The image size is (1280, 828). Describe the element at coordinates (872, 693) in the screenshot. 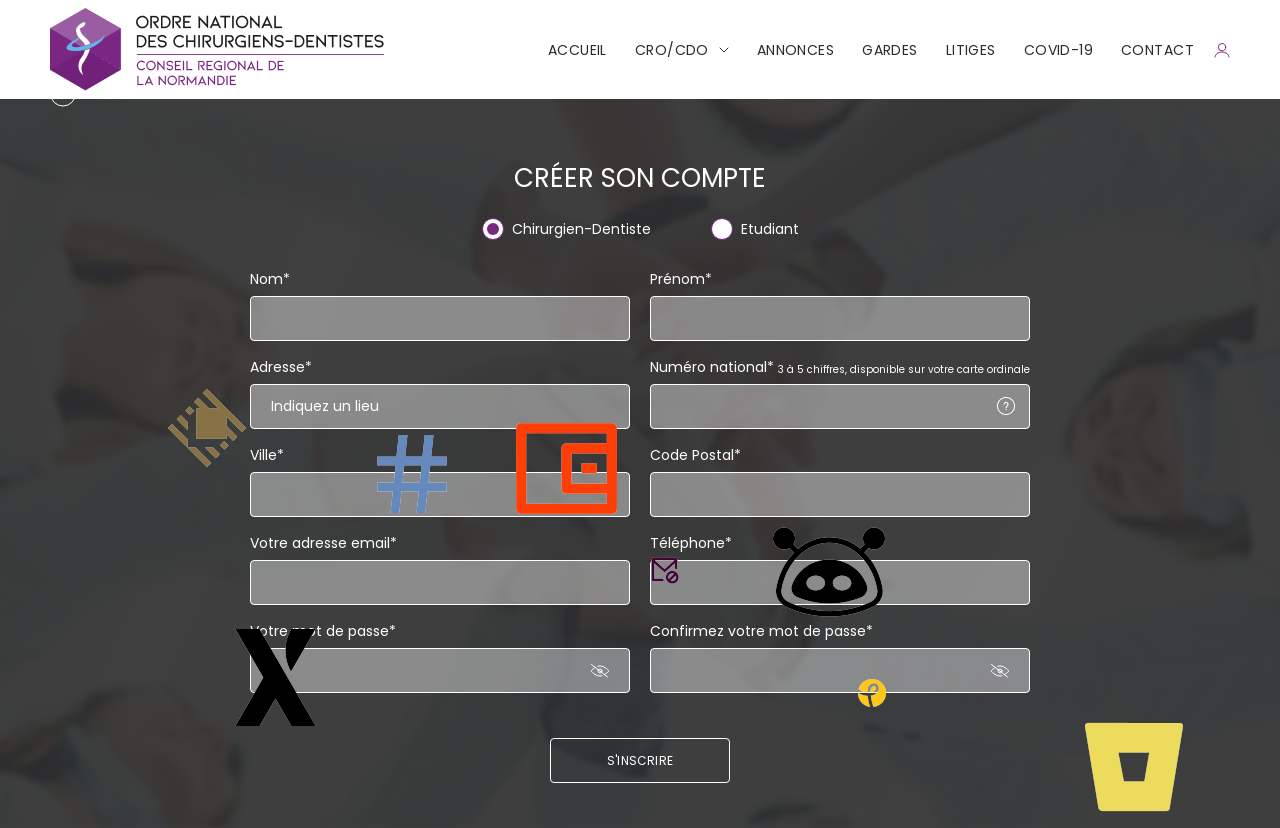

I see `open pixlr photo editing app` at that location.